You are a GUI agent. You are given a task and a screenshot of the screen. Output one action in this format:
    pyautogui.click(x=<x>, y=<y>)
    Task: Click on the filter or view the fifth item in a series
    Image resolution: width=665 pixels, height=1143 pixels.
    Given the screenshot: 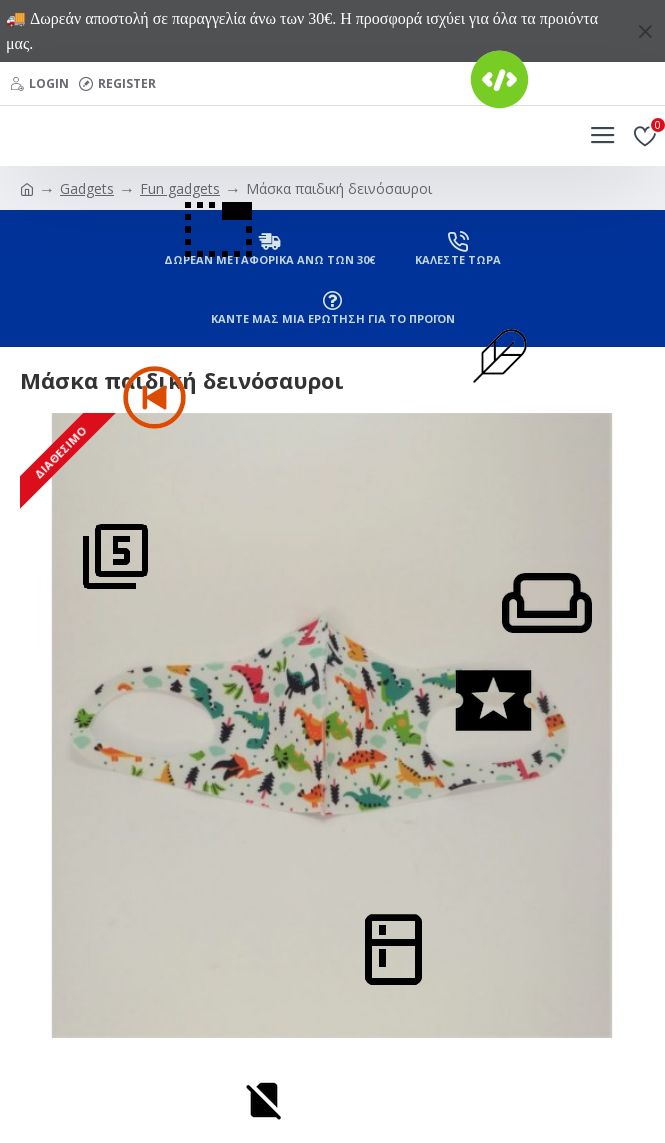 What is the action you would take?
    pyautogui.click(x=115, y=556)
    